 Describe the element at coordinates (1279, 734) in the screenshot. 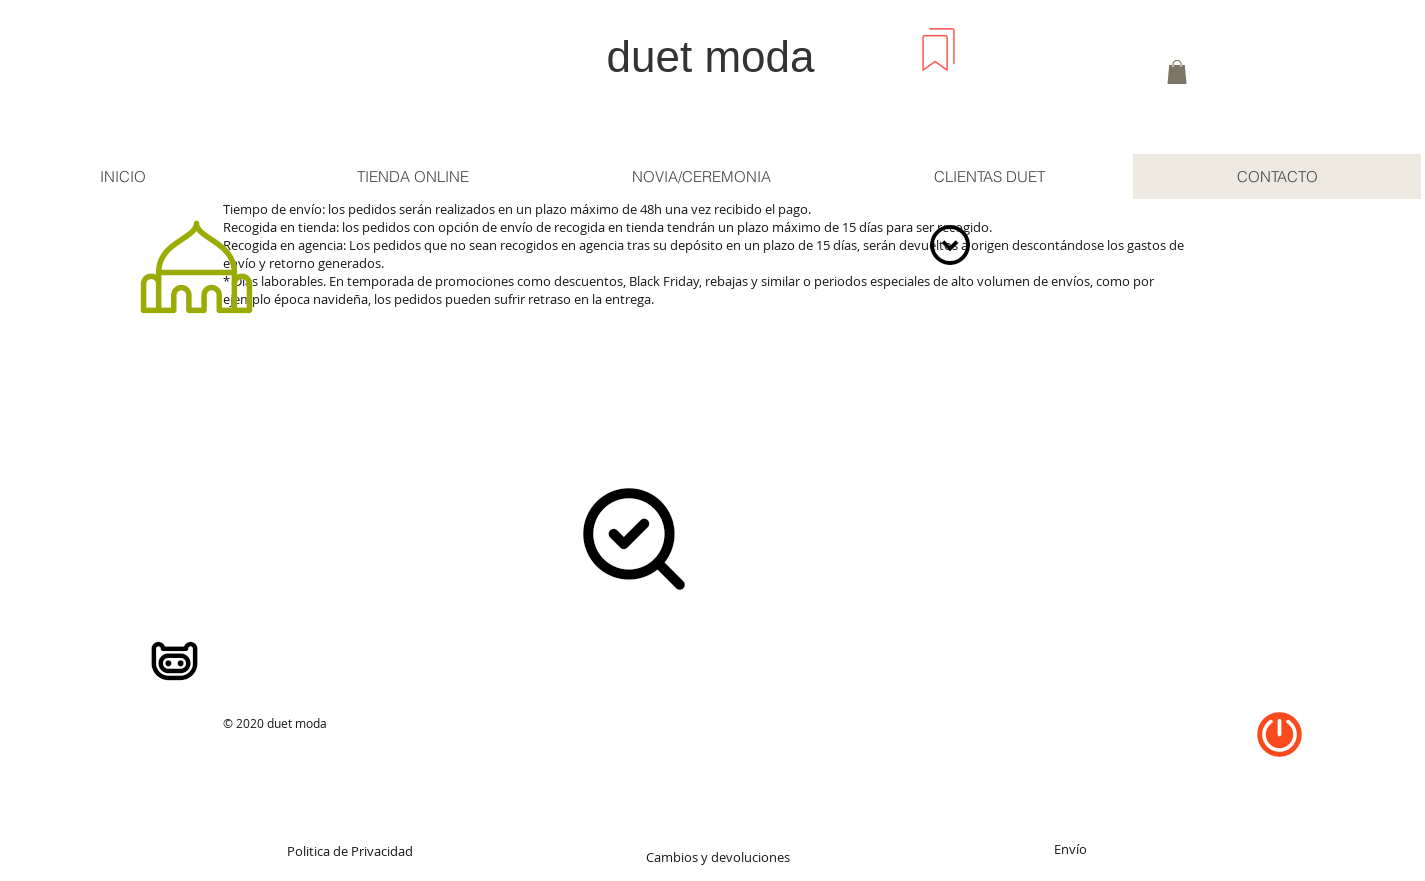

I see `turn device on or off` at that location.